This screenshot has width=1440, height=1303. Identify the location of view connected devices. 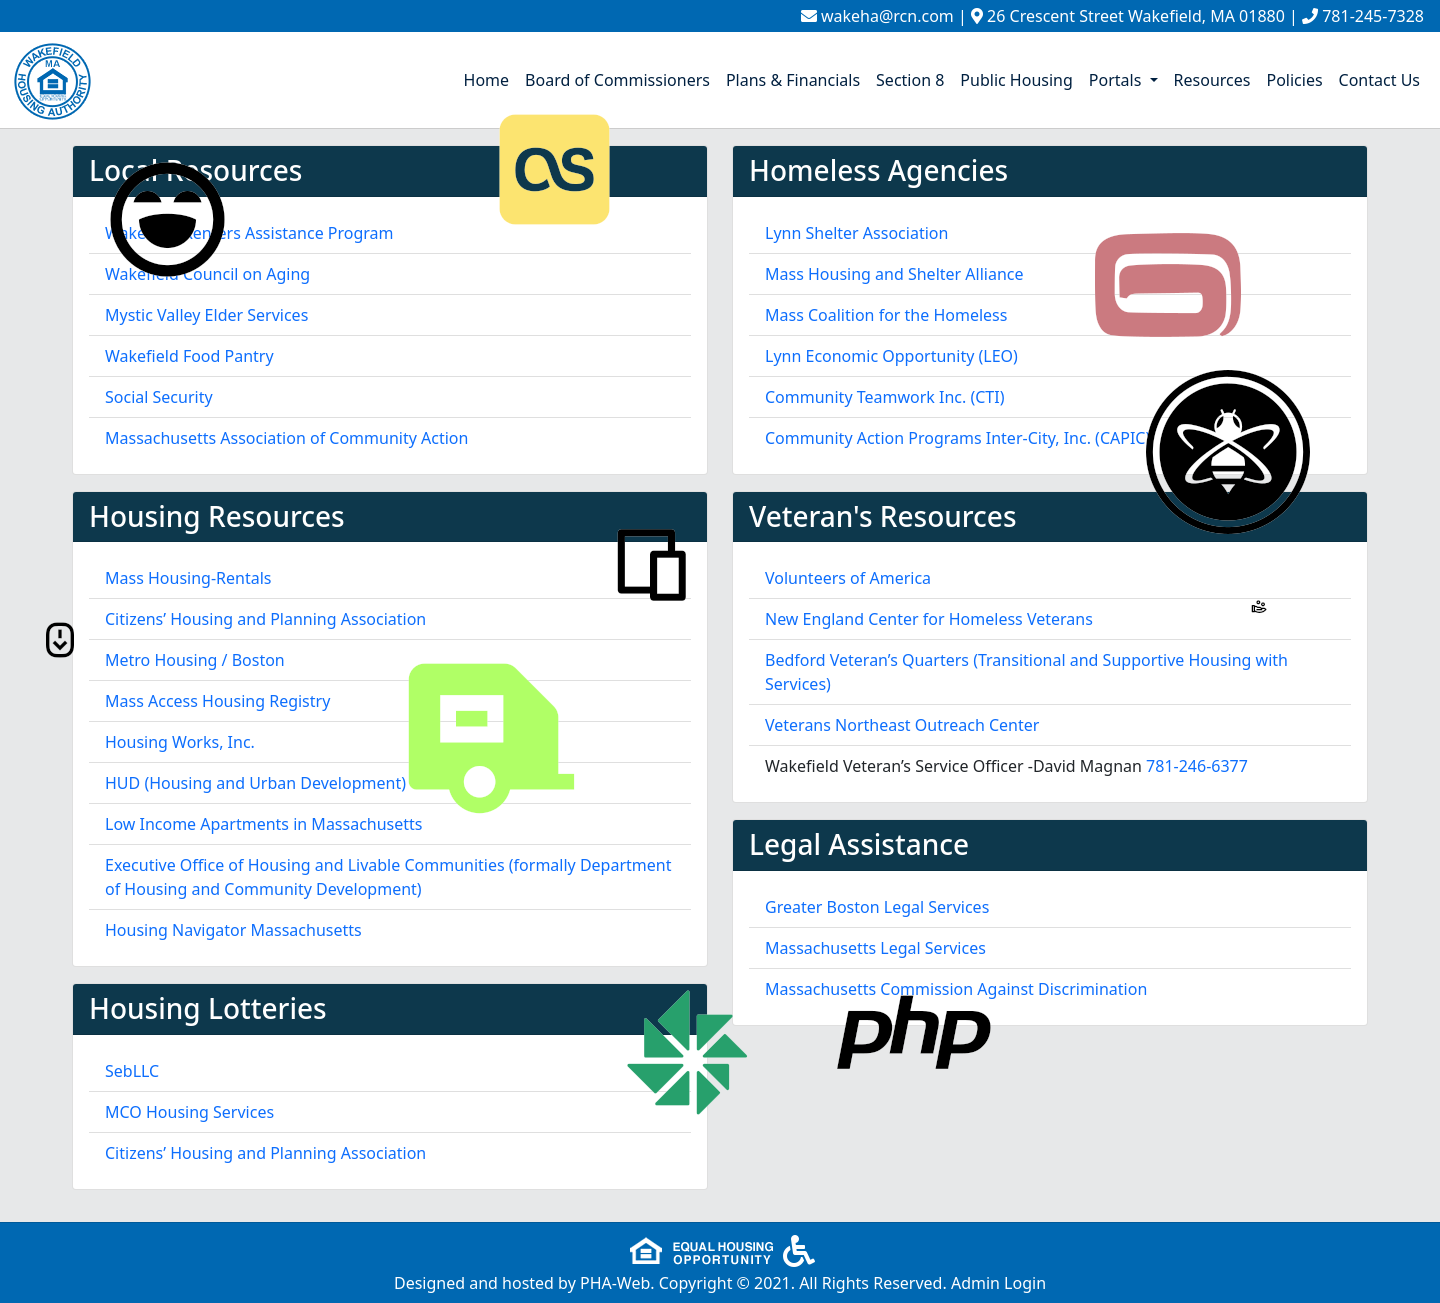
(650, 565).